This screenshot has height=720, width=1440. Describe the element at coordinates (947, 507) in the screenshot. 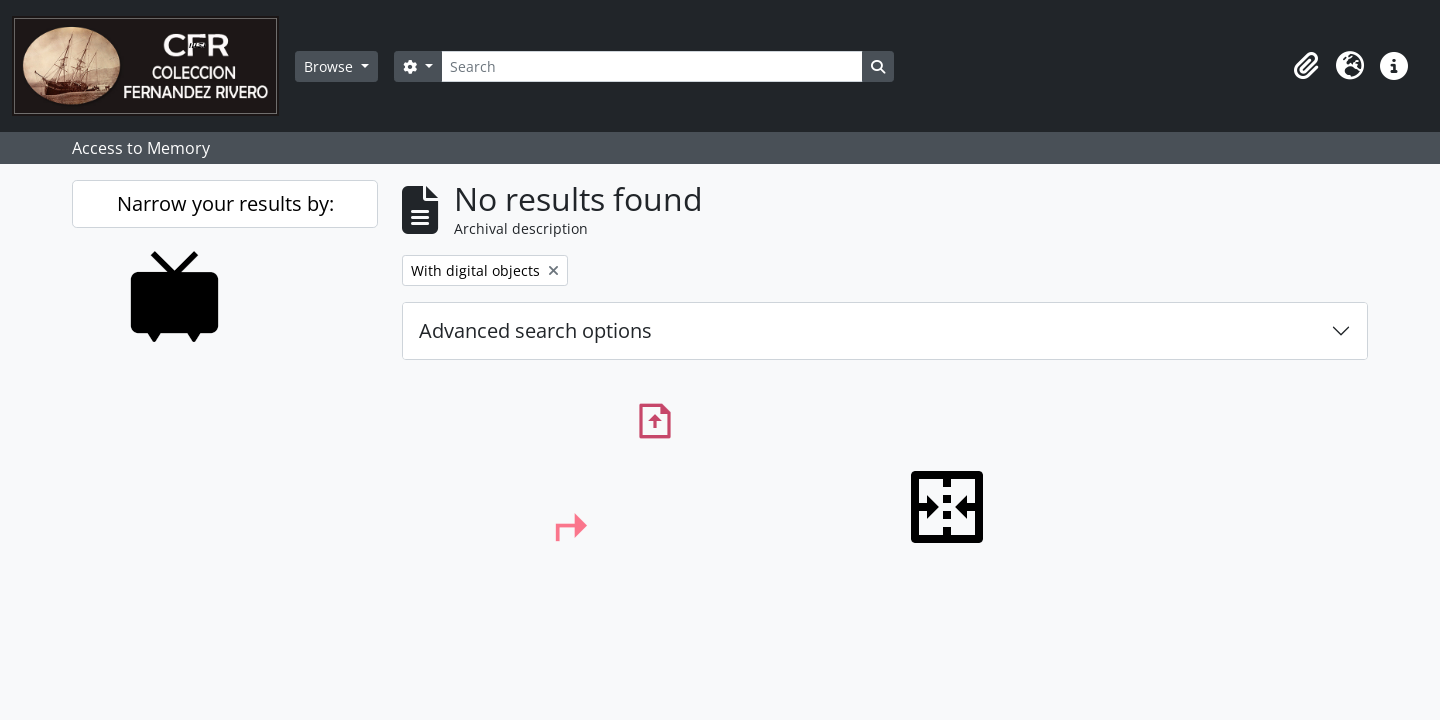

I see `merge selected cells horizontally in a table` at that location.